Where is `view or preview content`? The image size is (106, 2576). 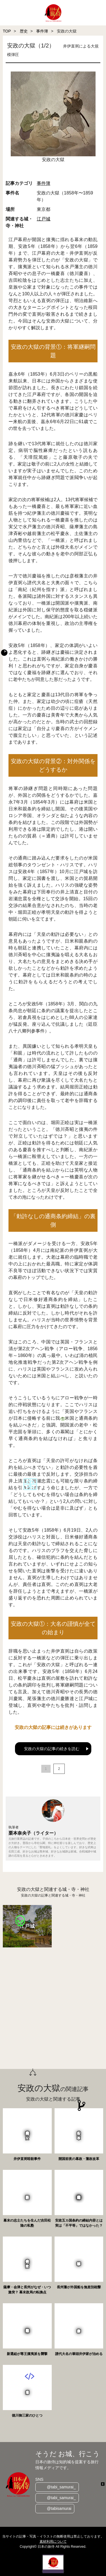
view or preview content is located at coordinates (63, 1419).